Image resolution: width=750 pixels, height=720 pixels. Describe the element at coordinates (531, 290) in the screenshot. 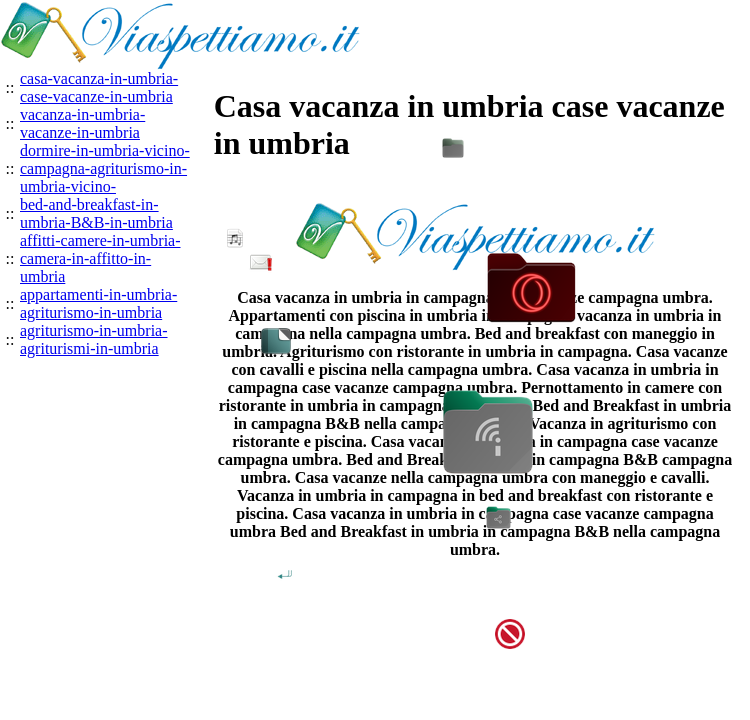

I see `open Opera GX browser files folder` at that location.